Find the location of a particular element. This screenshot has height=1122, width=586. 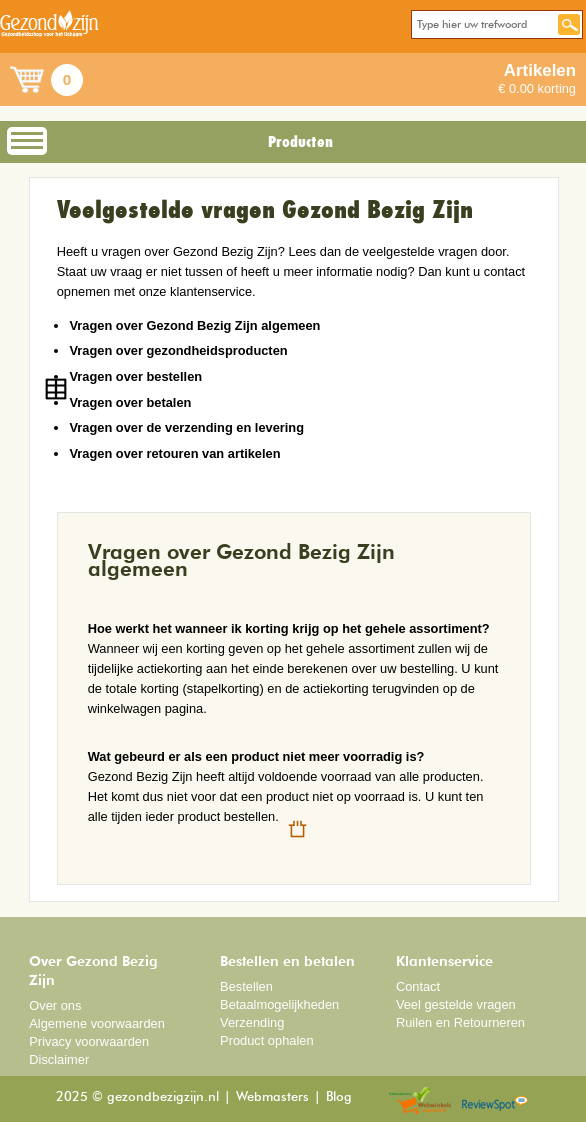

insert a table into the document is located at coordinates (56, 389).